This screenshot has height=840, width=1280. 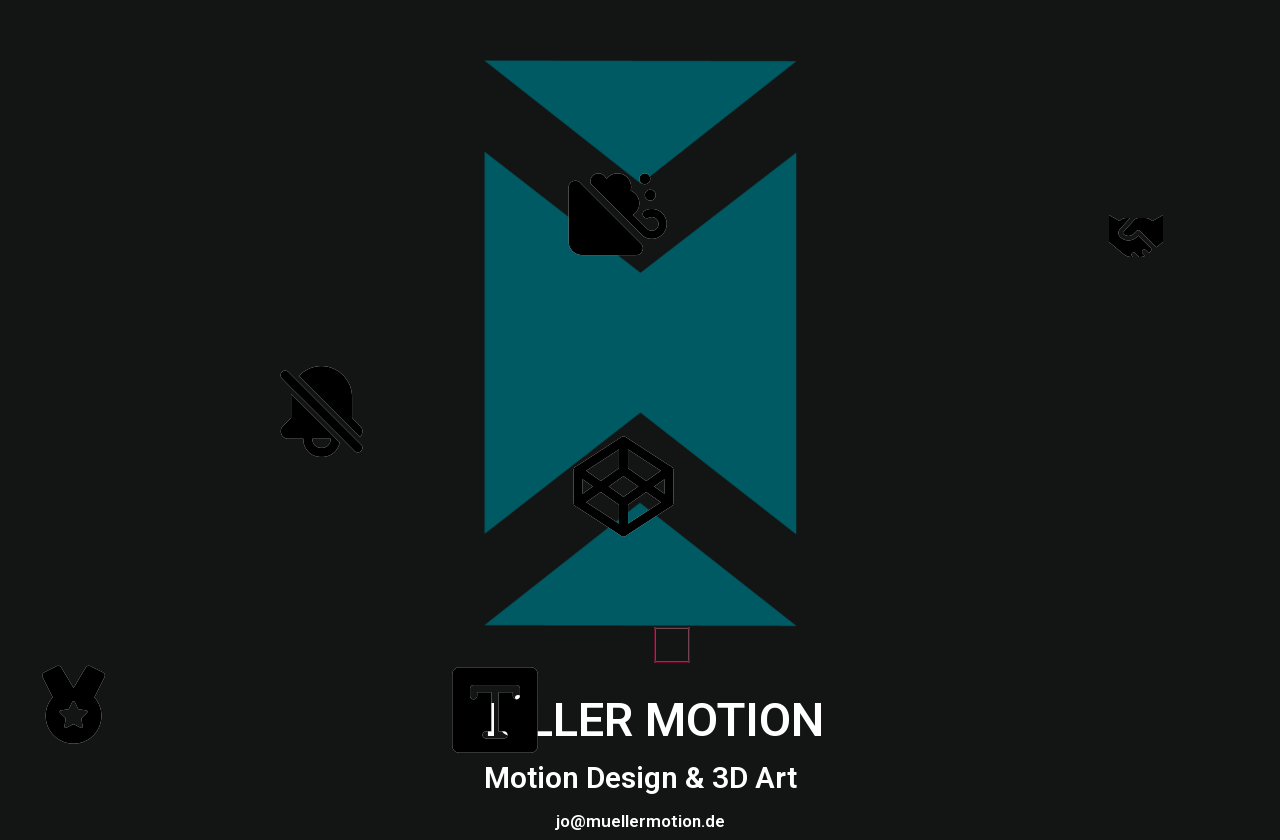 I want to click on view achievements or awards, so click(x=73, y=706).